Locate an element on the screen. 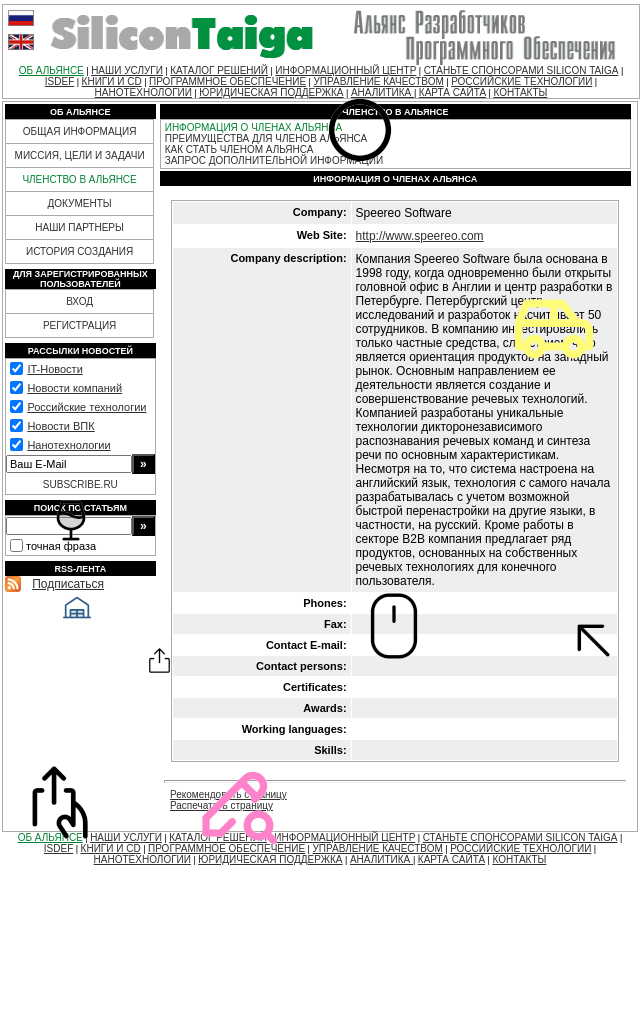  deposit or add funds to account is located at coordinates (56, 802).